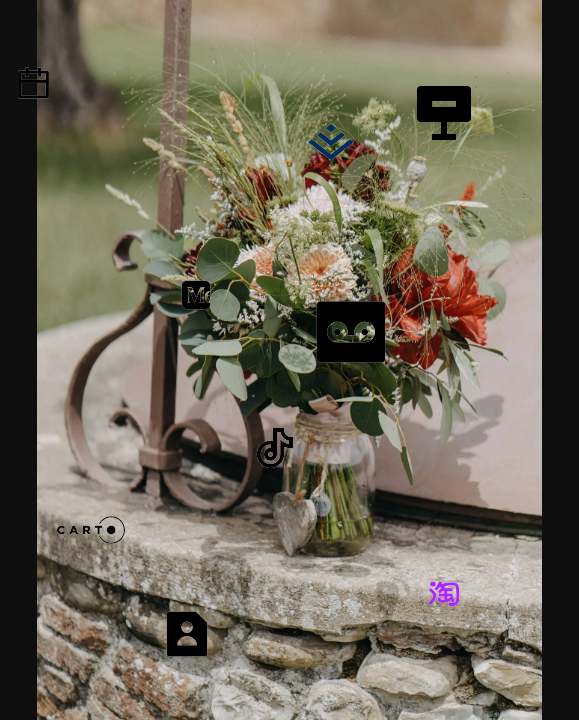  I want to click on open the Medium app, so click(196, 295).